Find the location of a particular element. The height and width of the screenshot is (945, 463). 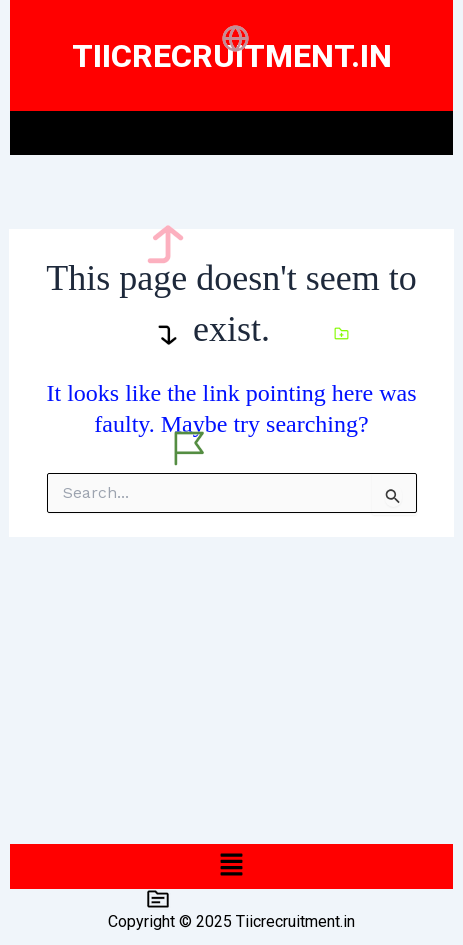

flag an item for review or attention is located at coordinates (188, 448).